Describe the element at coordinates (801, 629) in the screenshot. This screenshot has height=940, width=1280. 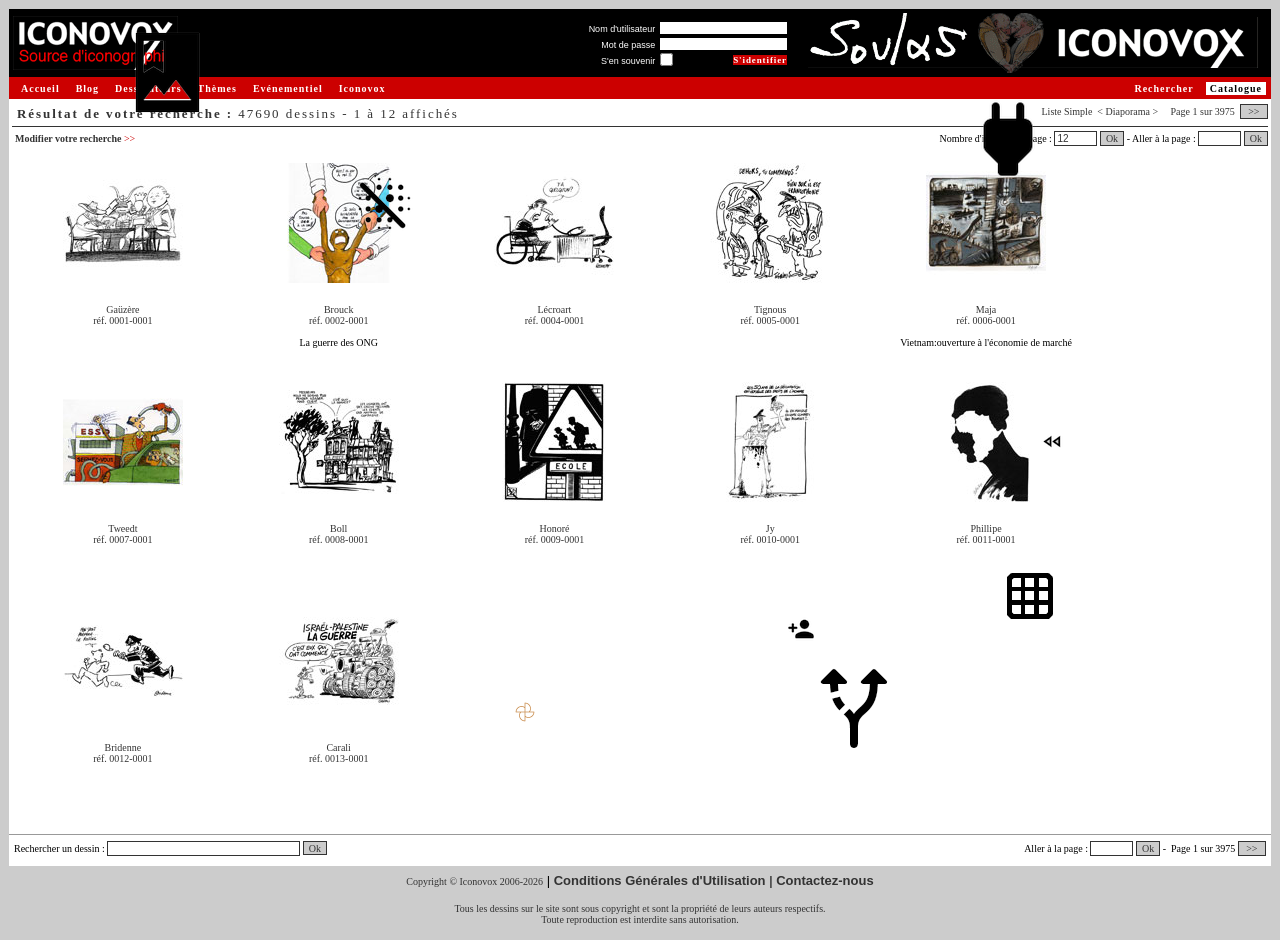
I see `add a new contact` at that location.